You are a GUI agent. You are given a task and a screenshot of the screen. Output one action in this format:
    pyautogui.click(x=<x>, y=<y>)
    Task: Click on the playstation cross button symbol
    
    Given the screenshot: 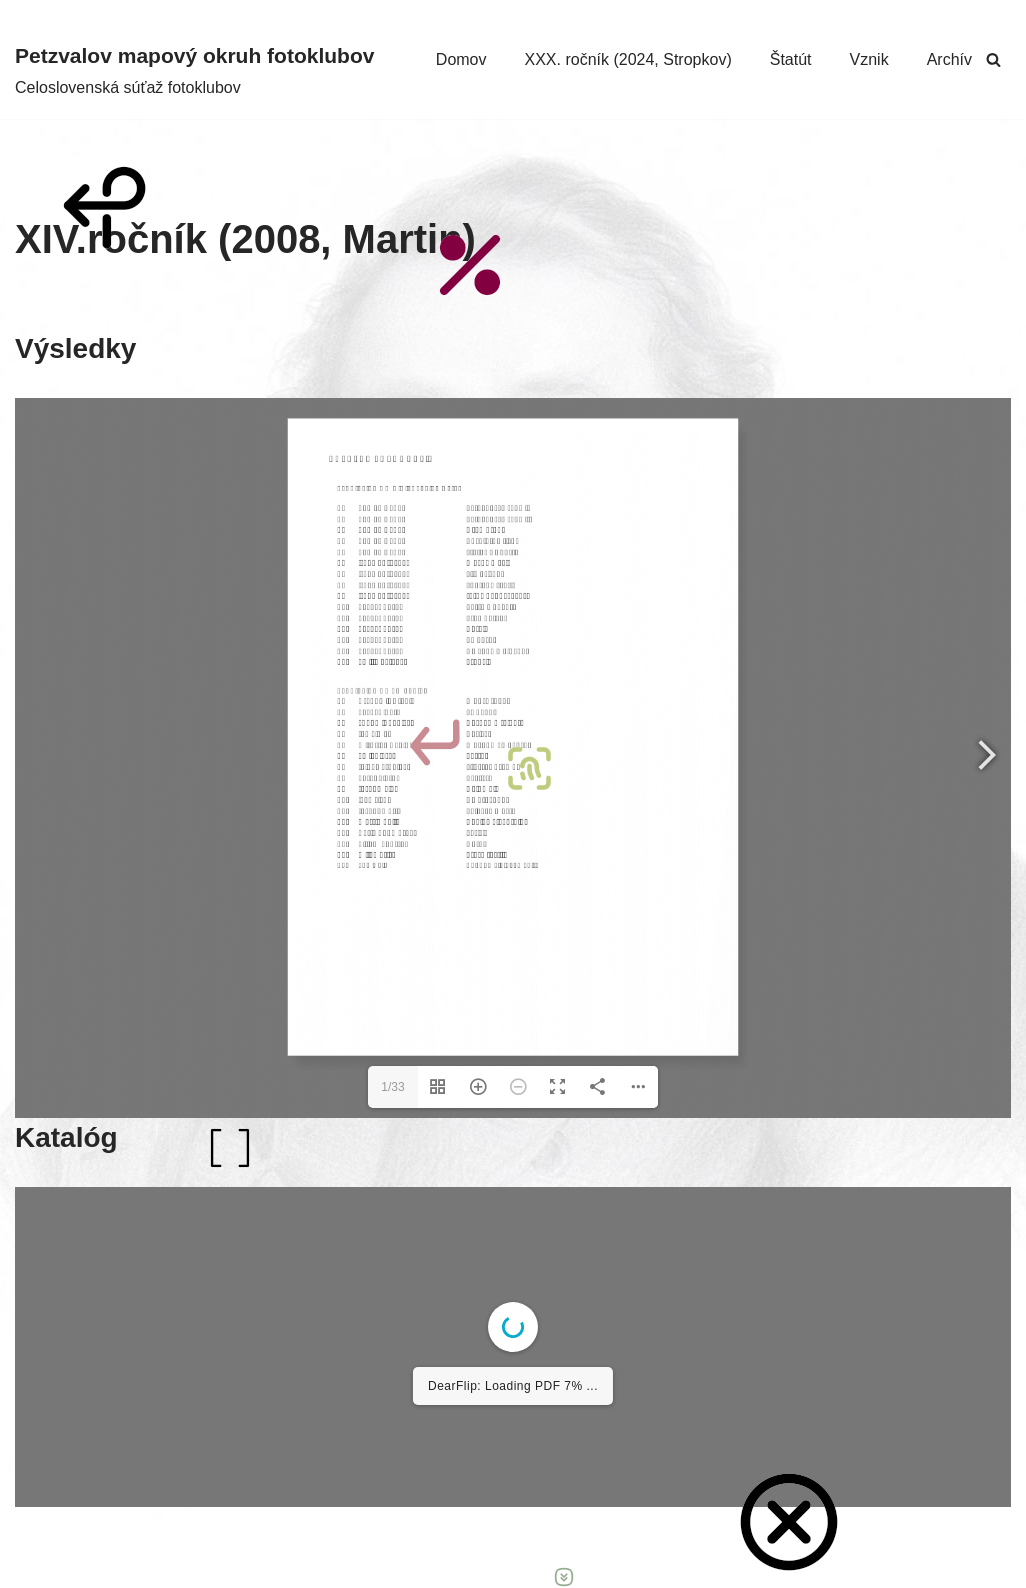 What is the action you would take?
    pyautogui.click(x=789, y=1522)
    